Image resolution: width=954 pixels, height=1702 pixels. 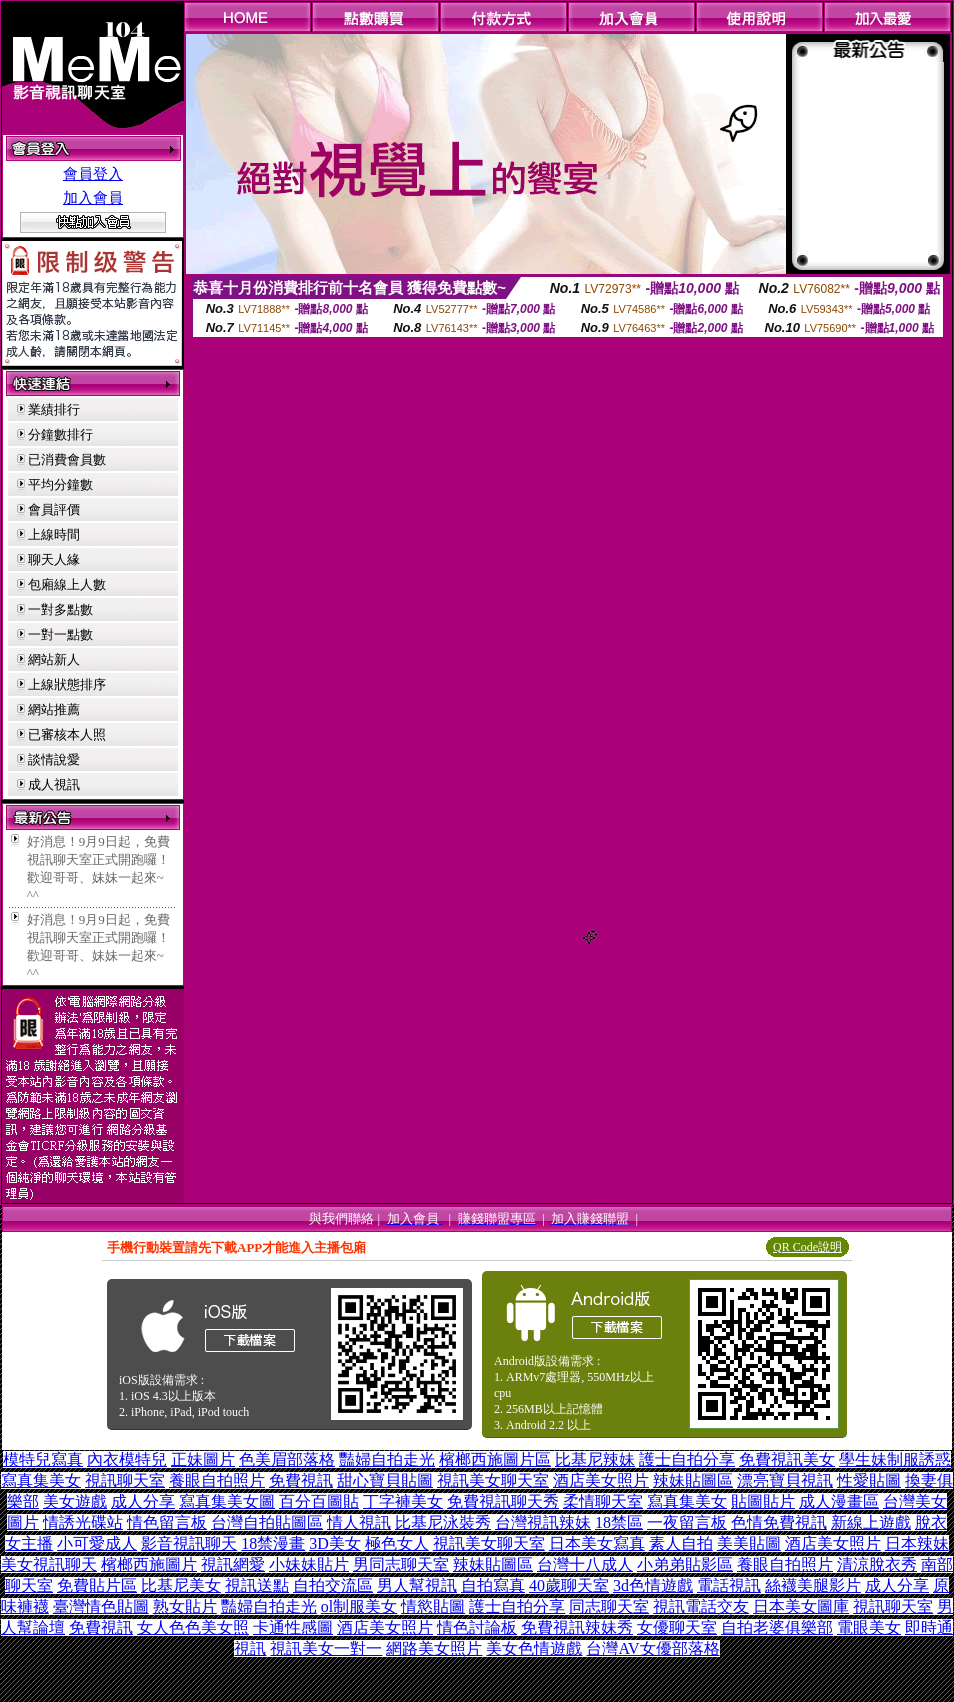 I want to click on indicates seafood or fish-related content, so click(x=740, y=121).